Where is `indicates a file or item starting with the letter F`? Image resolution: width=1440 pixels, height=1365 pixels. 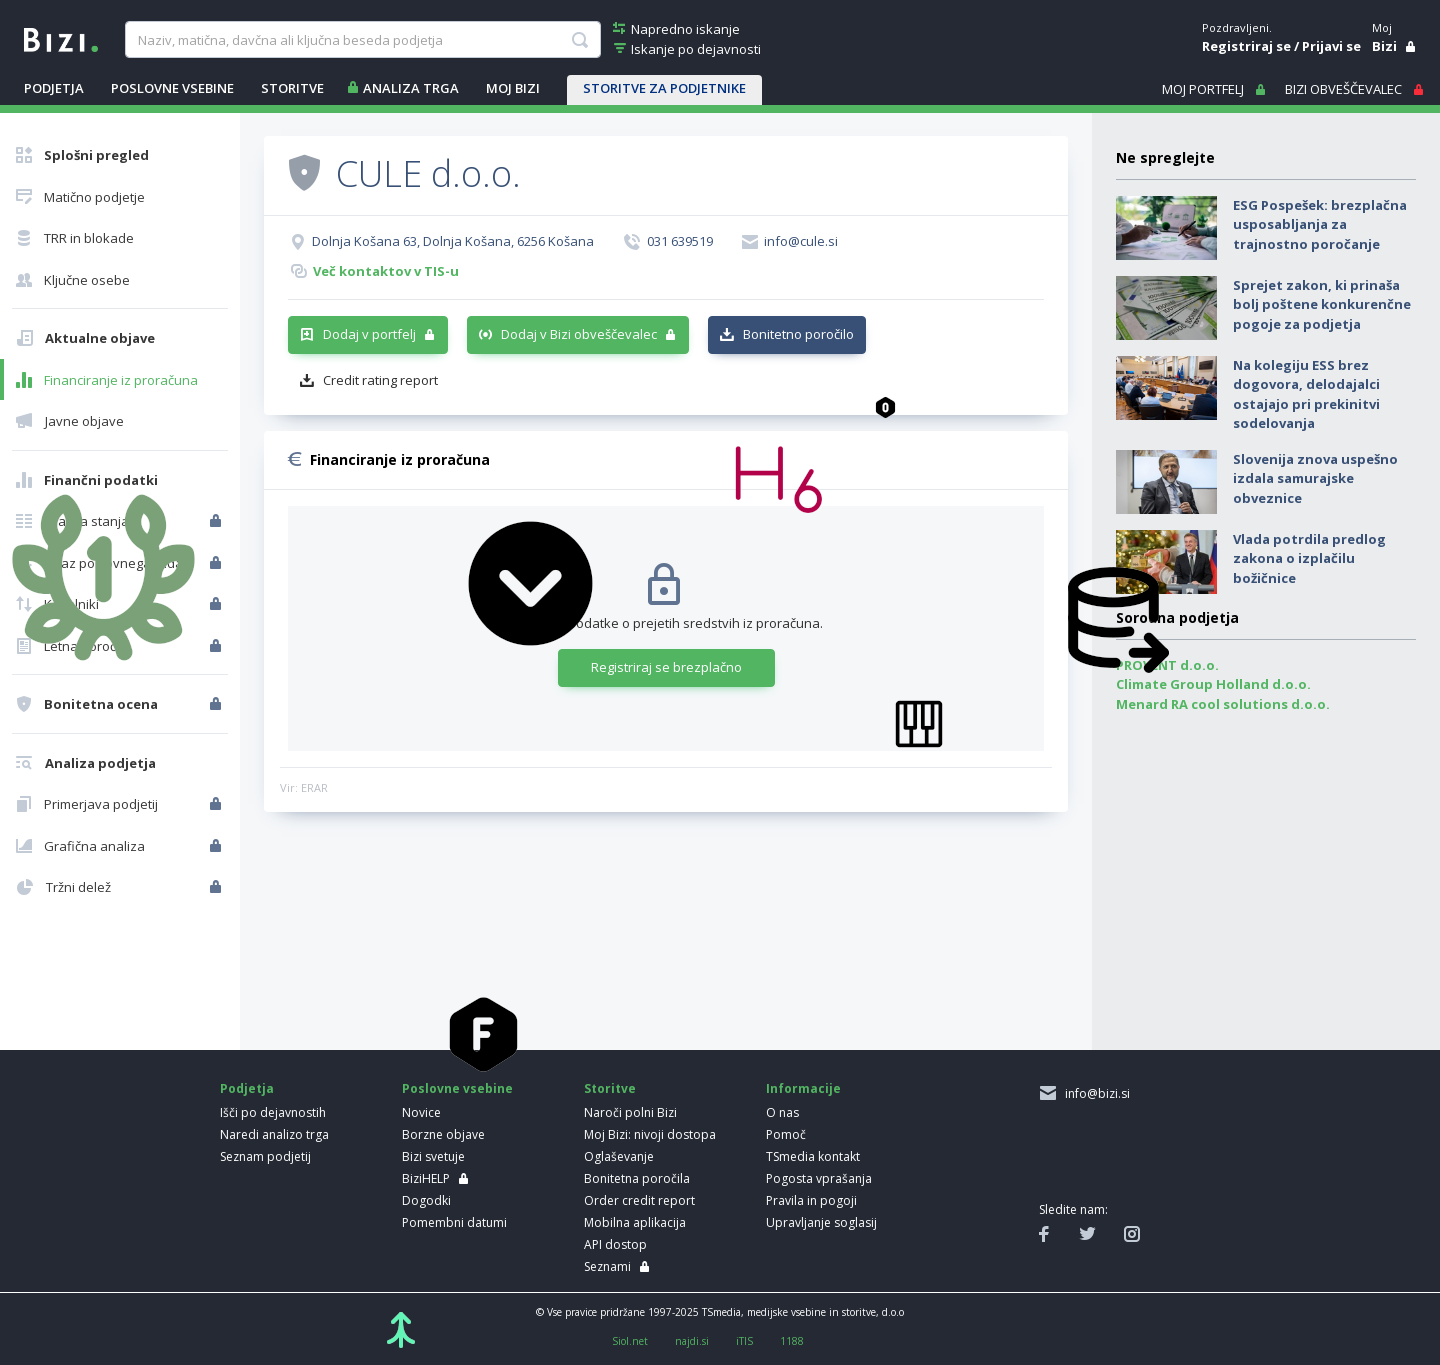
indicates a file or item starting with the letter F is located at coordinates (483, 1034).